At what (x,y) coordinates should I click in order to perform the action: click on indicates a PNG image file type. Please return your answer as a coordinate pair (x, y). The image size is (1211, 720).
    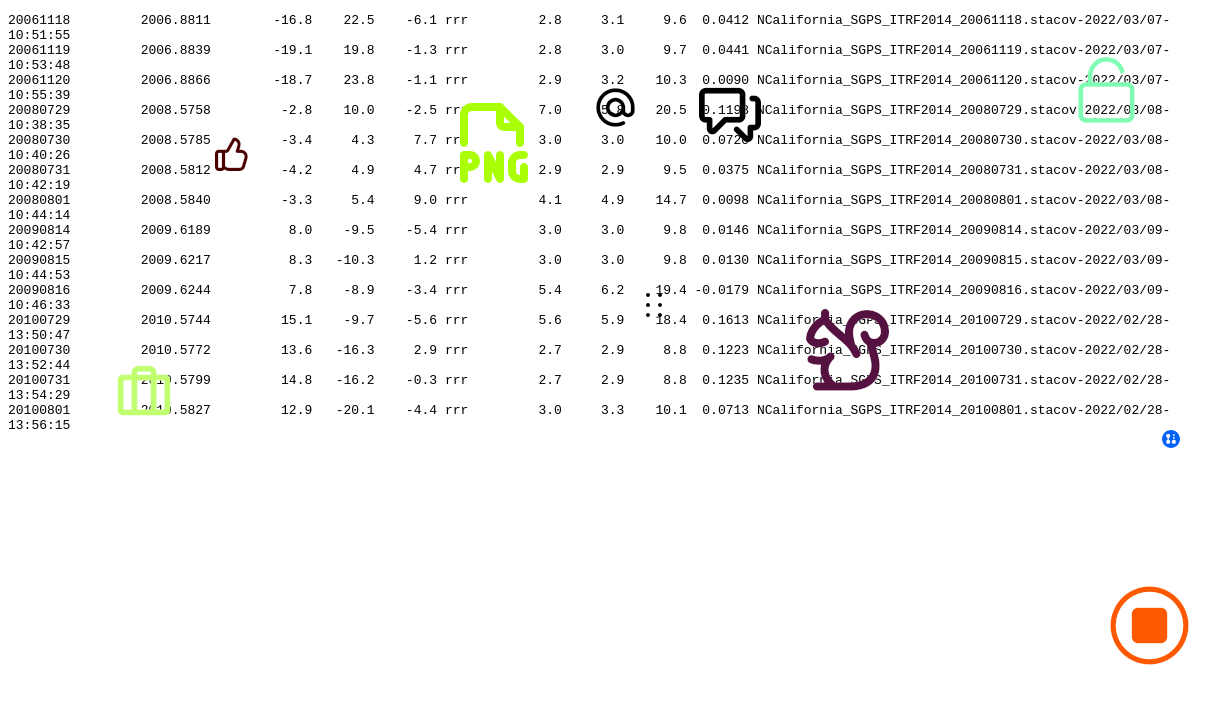
    Looking at the image, I should click on (492, 143).